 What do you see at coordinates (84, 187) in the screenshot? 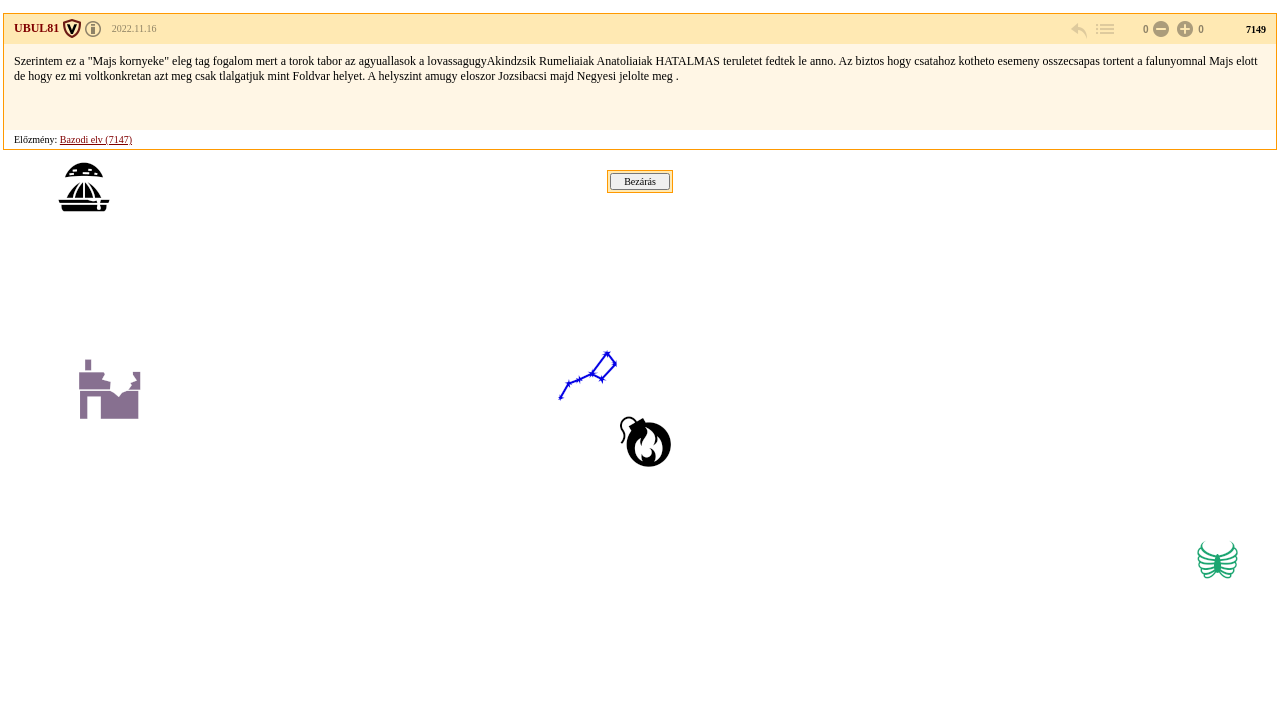
I see `access kitchen or cooking tools` at bounding box center [84, 187].